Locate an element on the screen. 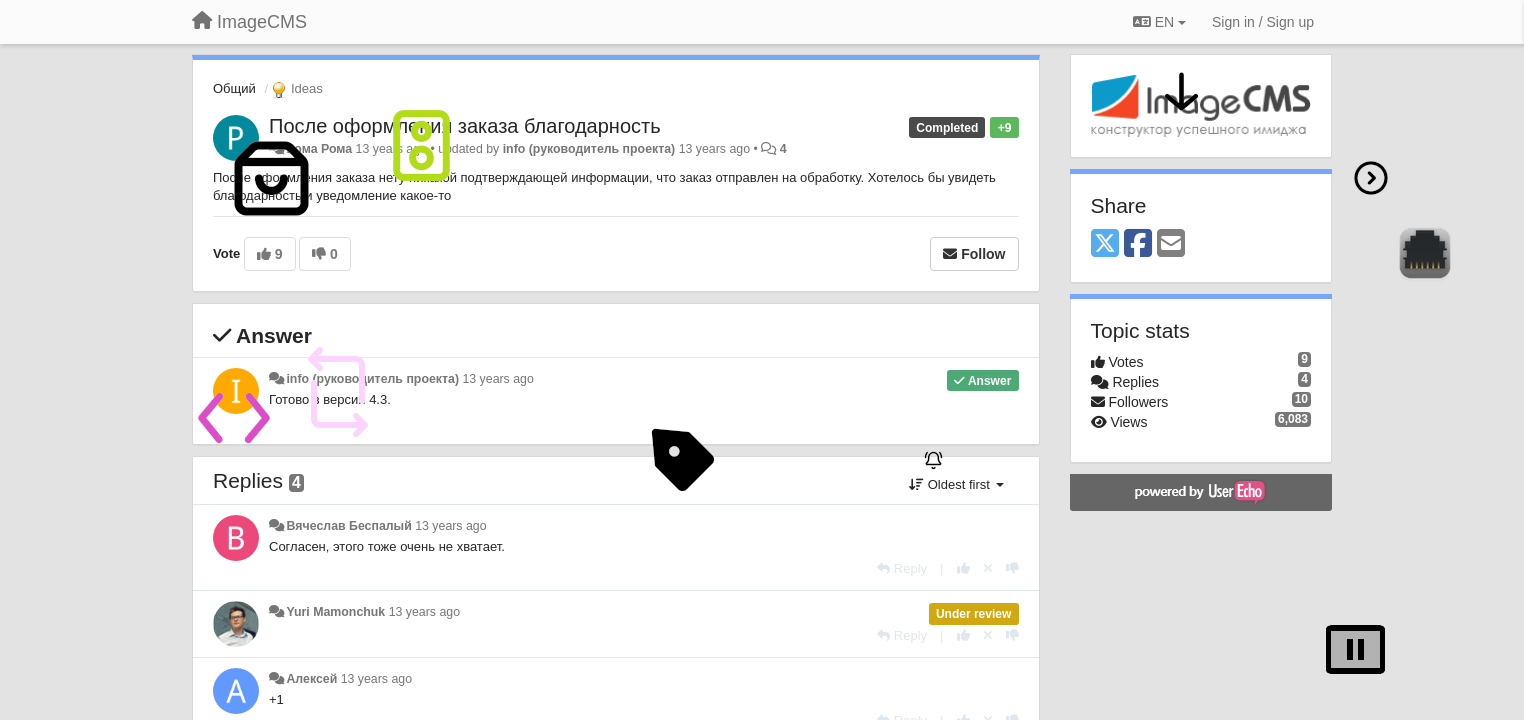 The height and width of the screenshot is (720, 1524). adjust audio or speaker settings is located at coordinates (421, 145).